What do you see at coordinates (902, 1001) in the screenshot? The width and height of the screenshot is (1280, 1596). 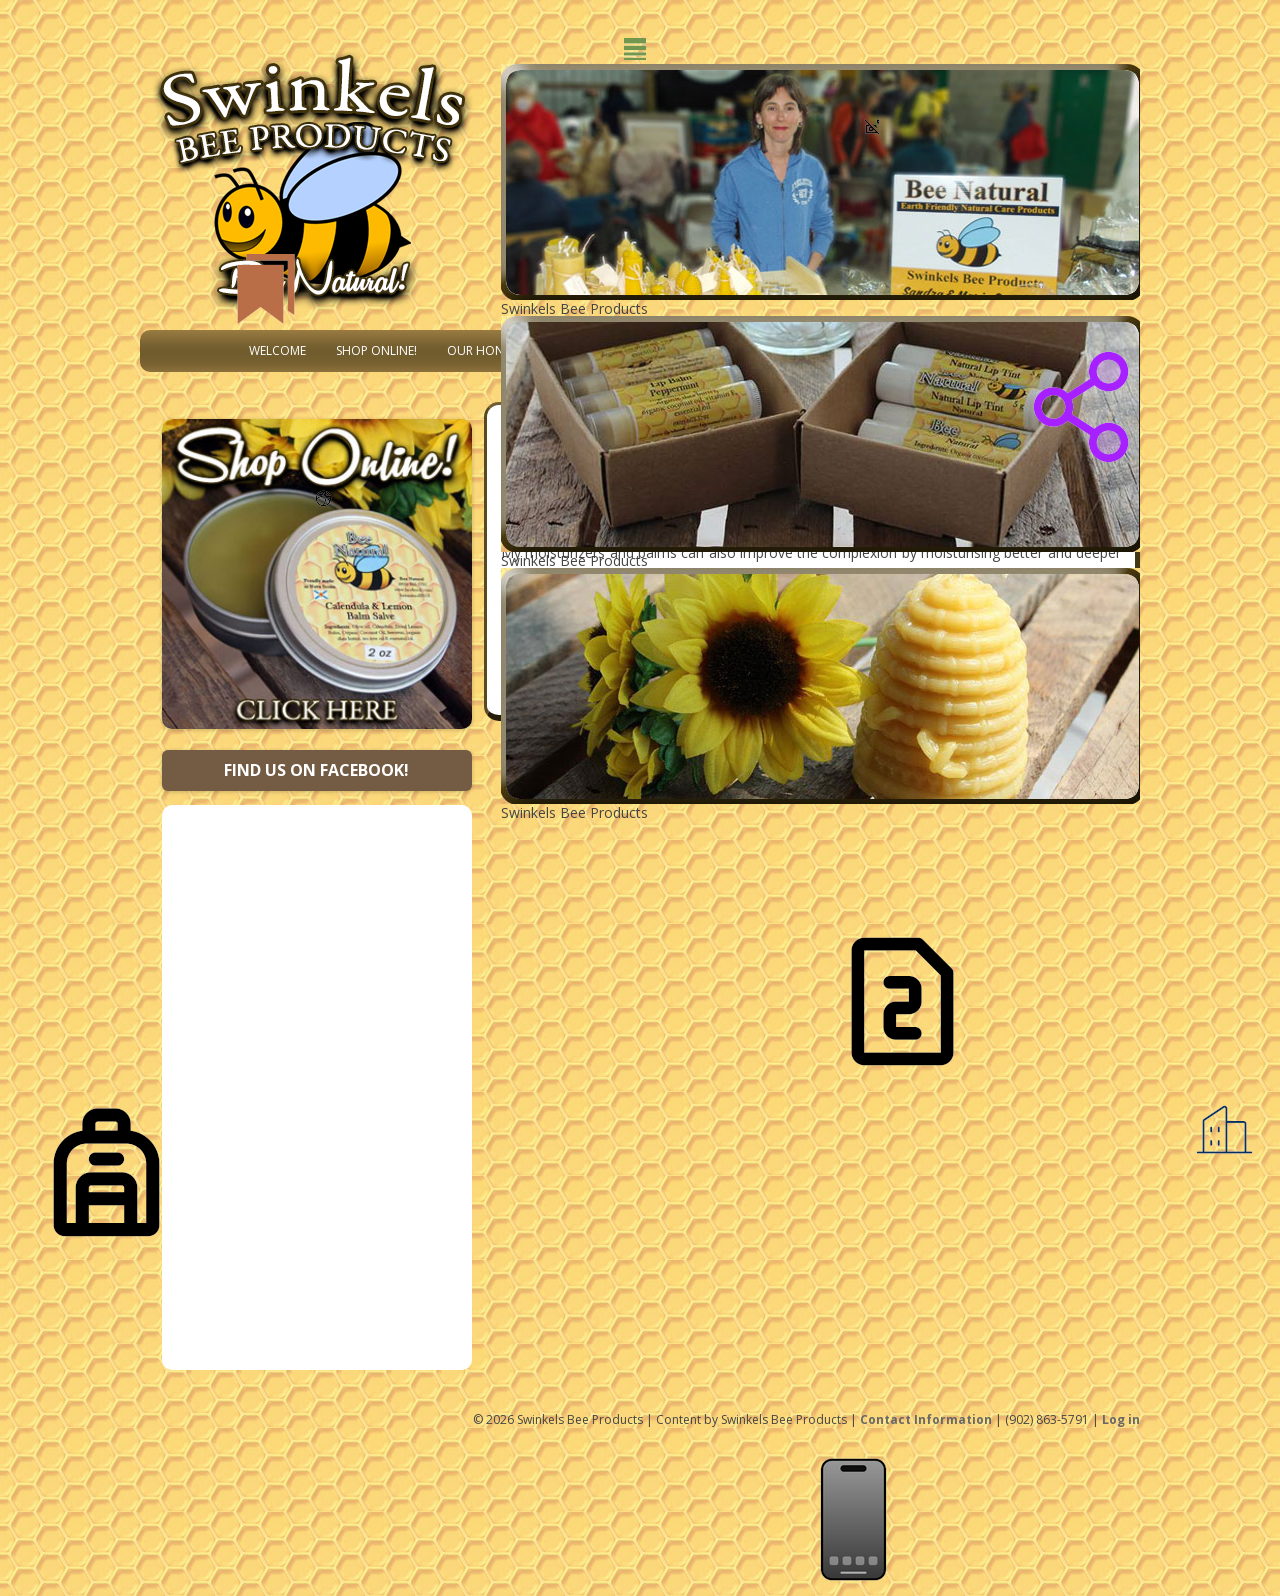 I see `indicates secondary SIM card slot` at bounding box center [902, 1001].